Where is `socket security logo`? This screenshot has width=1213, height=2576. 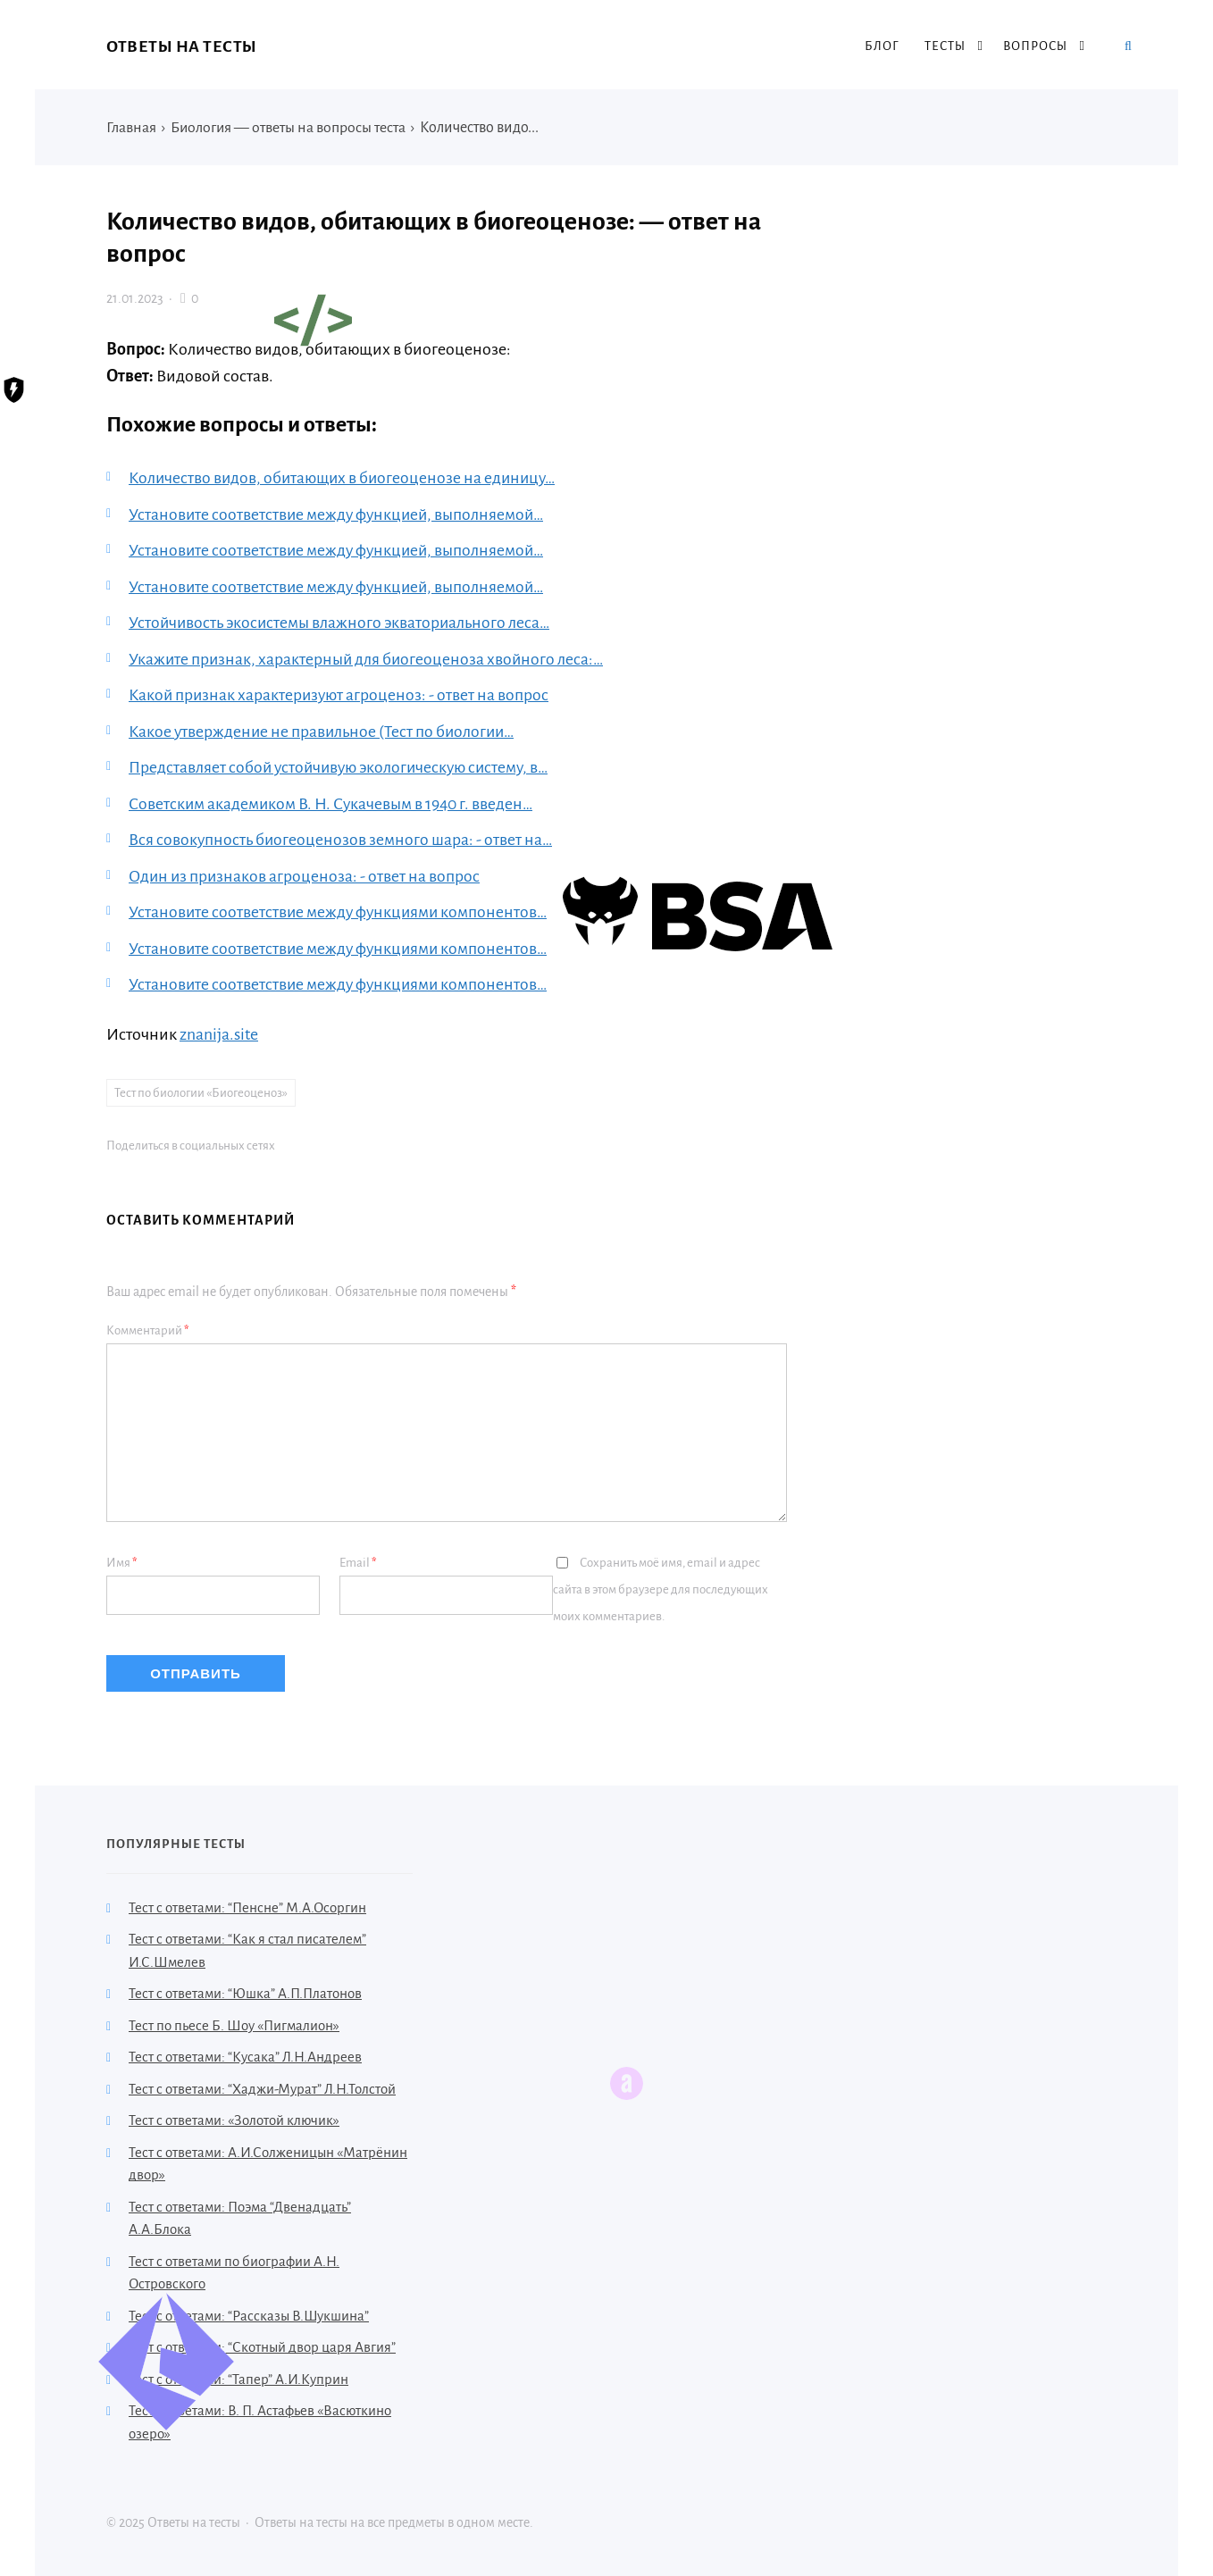 socket security logo is located at coordinates (13, 389).